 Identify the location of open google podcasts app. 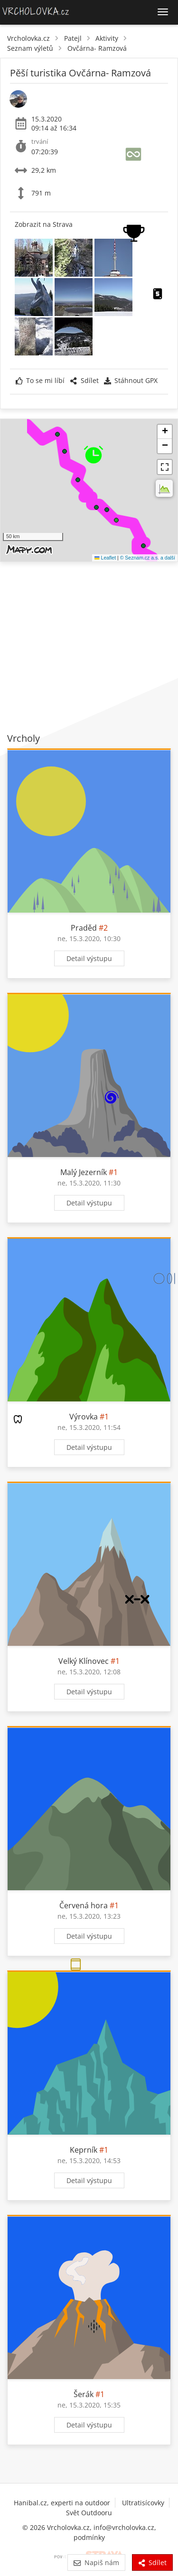
(94, 2326).